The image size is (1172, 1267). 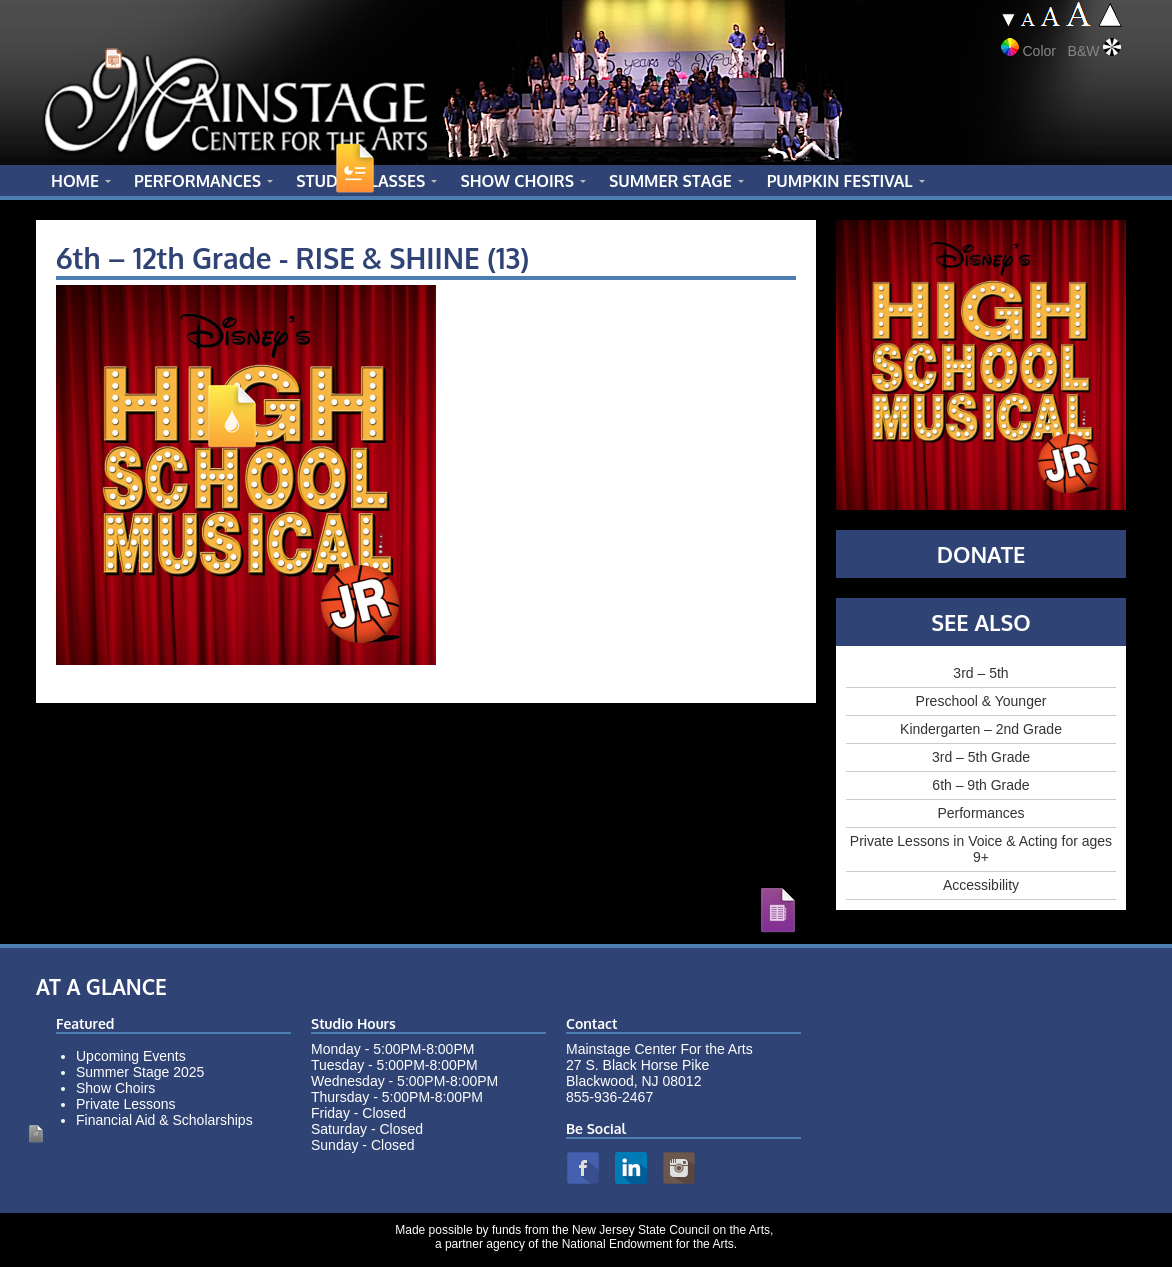 What do you see at coordinates (355, 169) in the screenshot?
I see `open a presentation file` at bounding box center [355, 169].